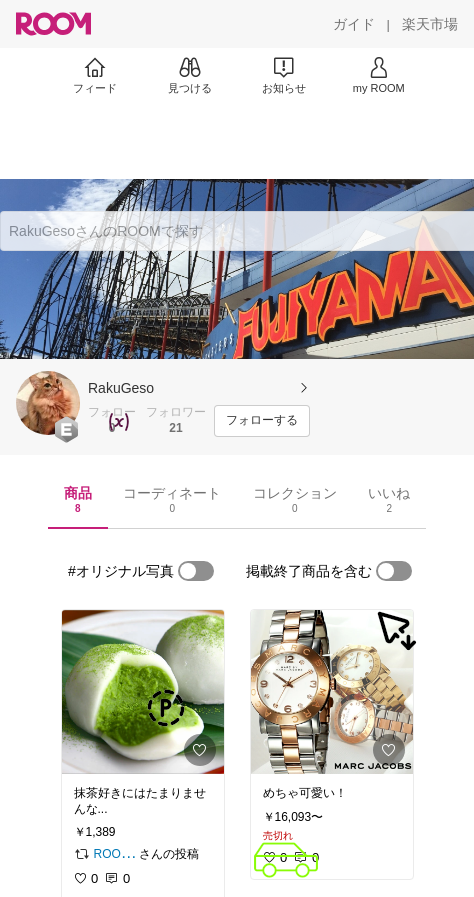 The image size is (474, 897). Describe the element at coordinates (166, 708) in the screenshot. I see `indicates parking location or zone` at that location.